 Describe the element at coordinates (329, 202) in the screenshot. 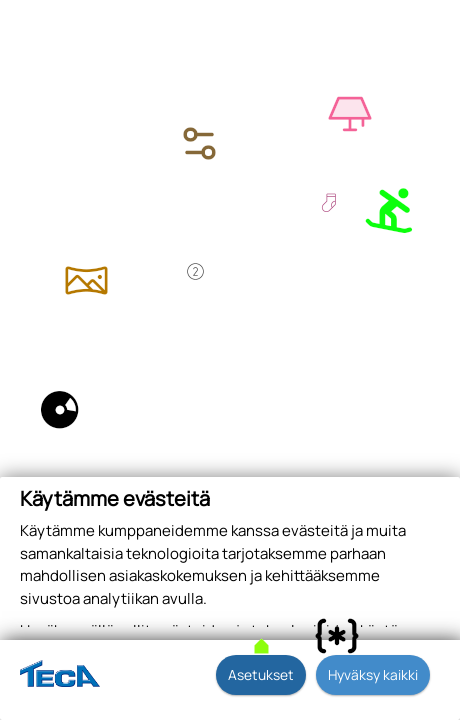

I see `browse clothing or apparel items` at that location.